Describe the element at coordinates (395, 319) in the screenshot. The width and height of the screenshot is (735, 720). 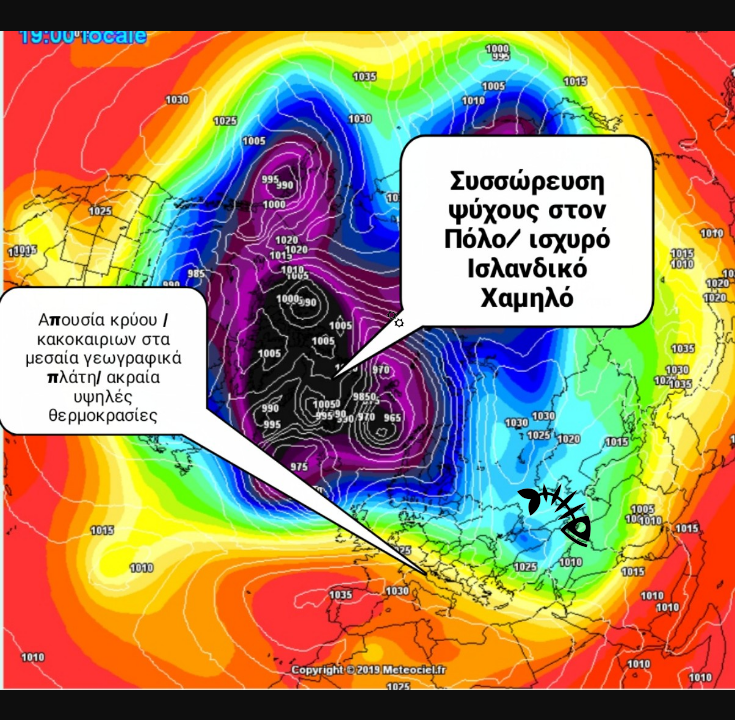
I see `indicates damage or hit points in a game` at that location.